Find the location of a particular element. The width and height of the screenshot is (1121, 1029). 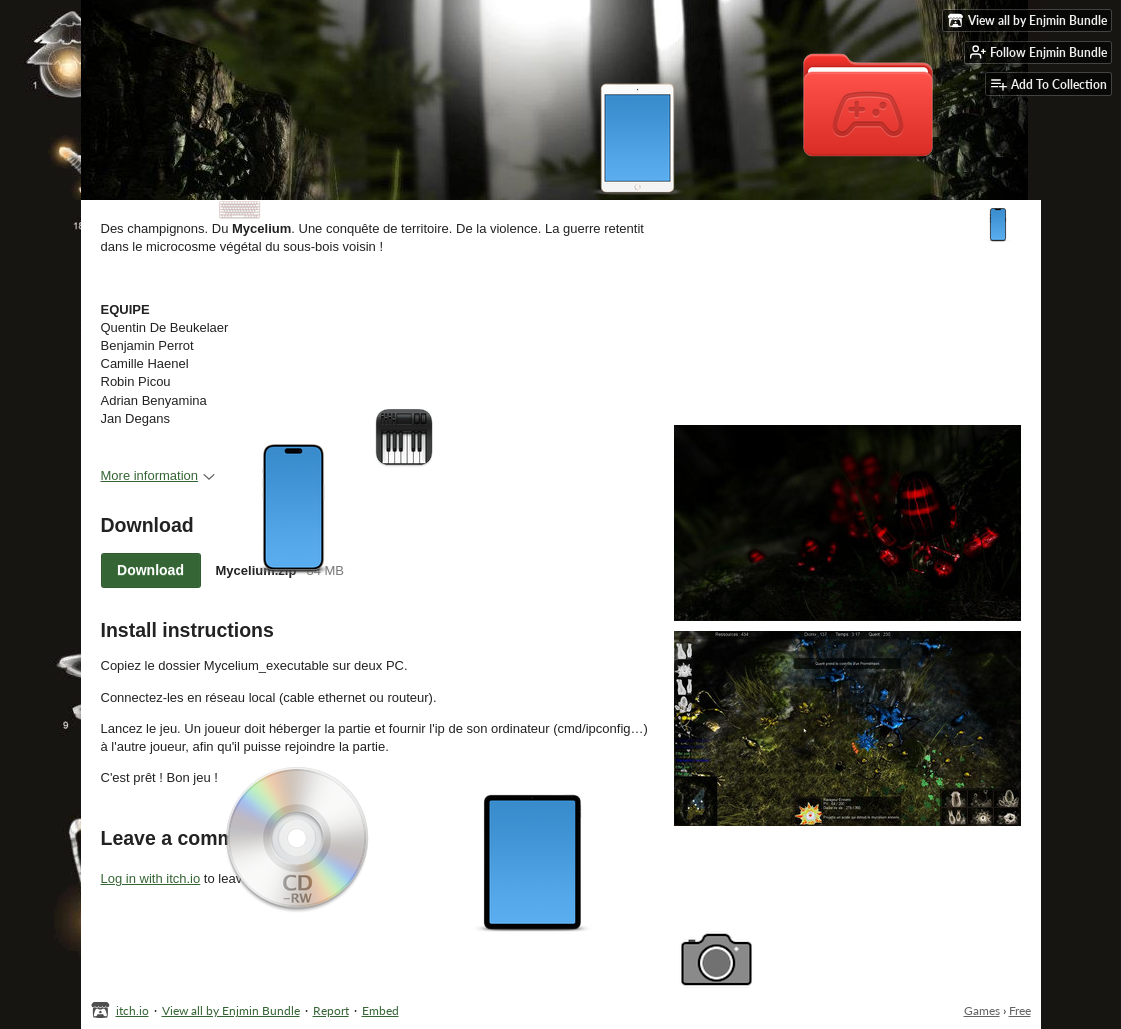

access your pictures folder in the sidebar is located at coordinates (716, 959).